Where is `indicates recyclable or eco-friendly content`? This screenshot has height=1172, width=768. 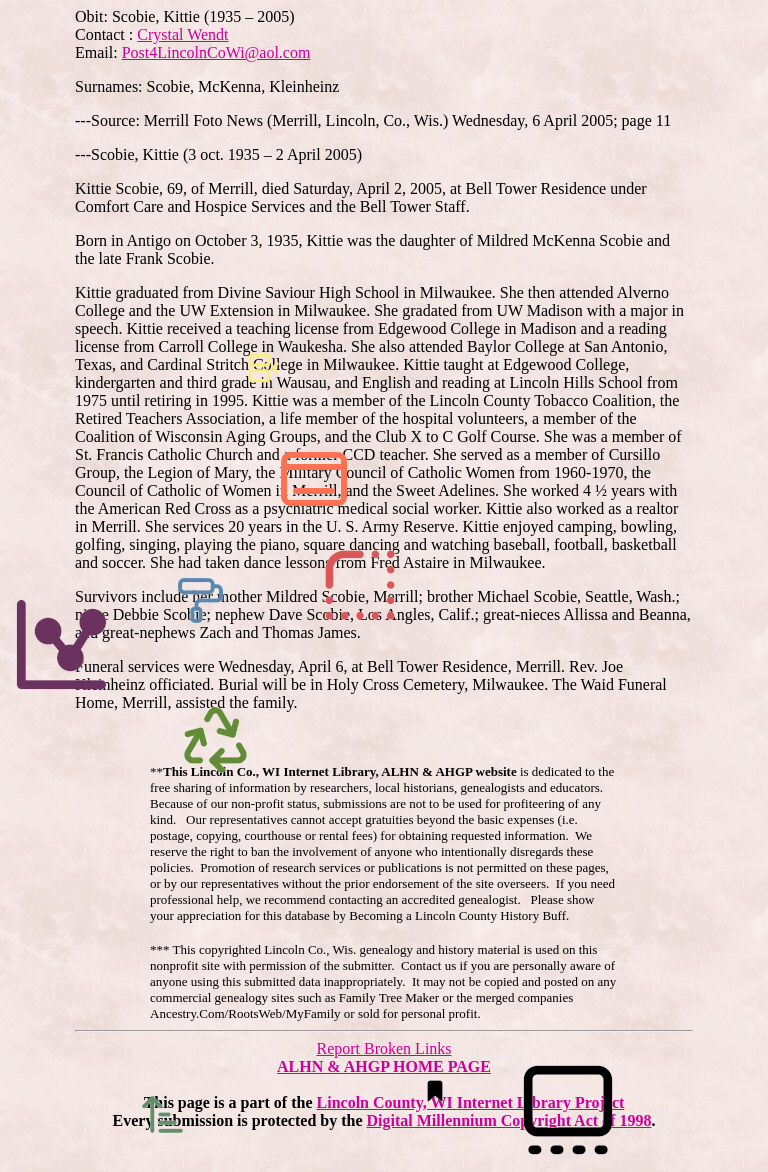
indicates recyclable or eco-friendly content is located at coordinates (215, 738).